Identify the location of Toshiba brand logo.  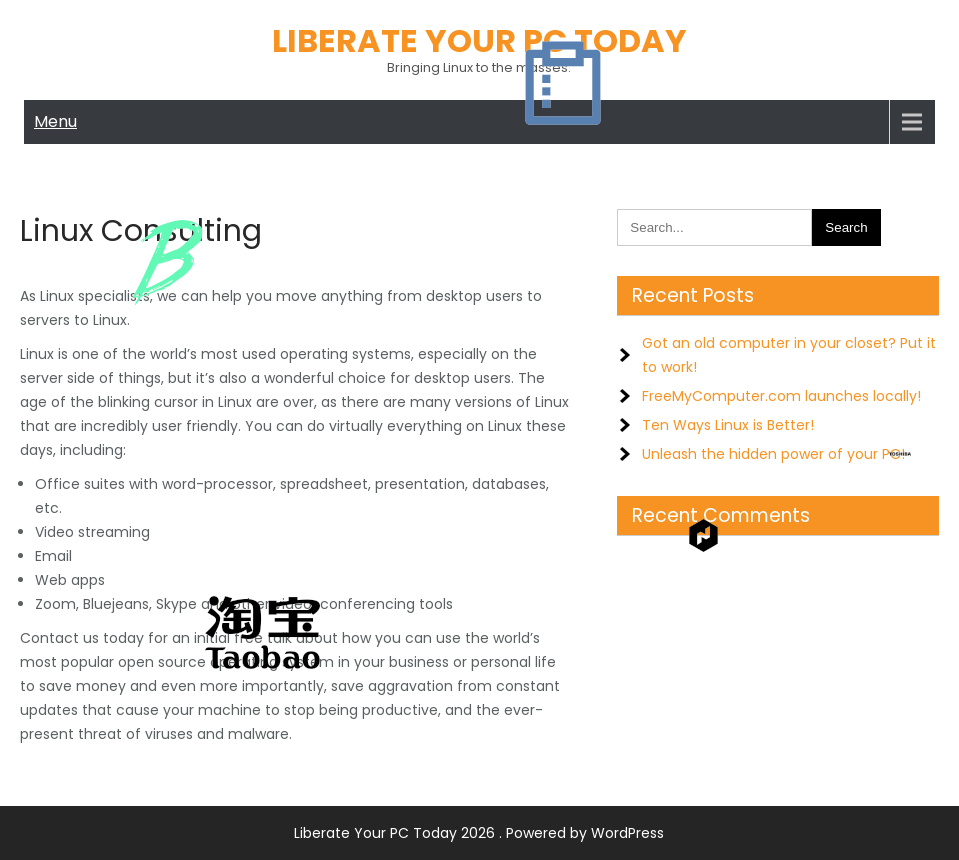
(900, 454).